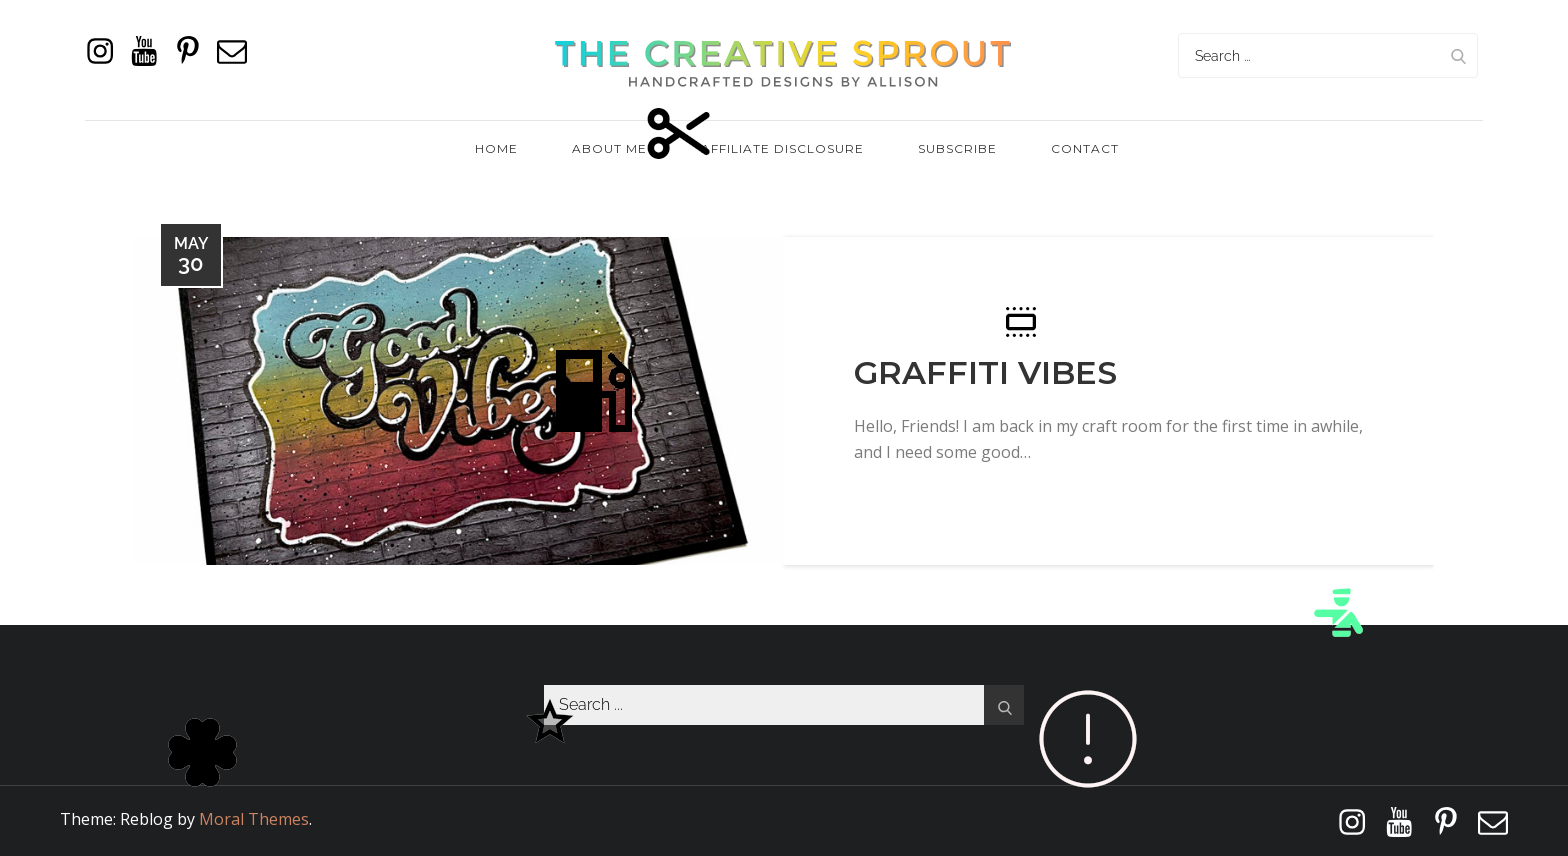 Image resolution: width=1568 pixels, height=856 pixels. What do you see at coordinates (593, 391) in the screenshot?
I see `find nearby gas stations` at bounding box center [593, 391].